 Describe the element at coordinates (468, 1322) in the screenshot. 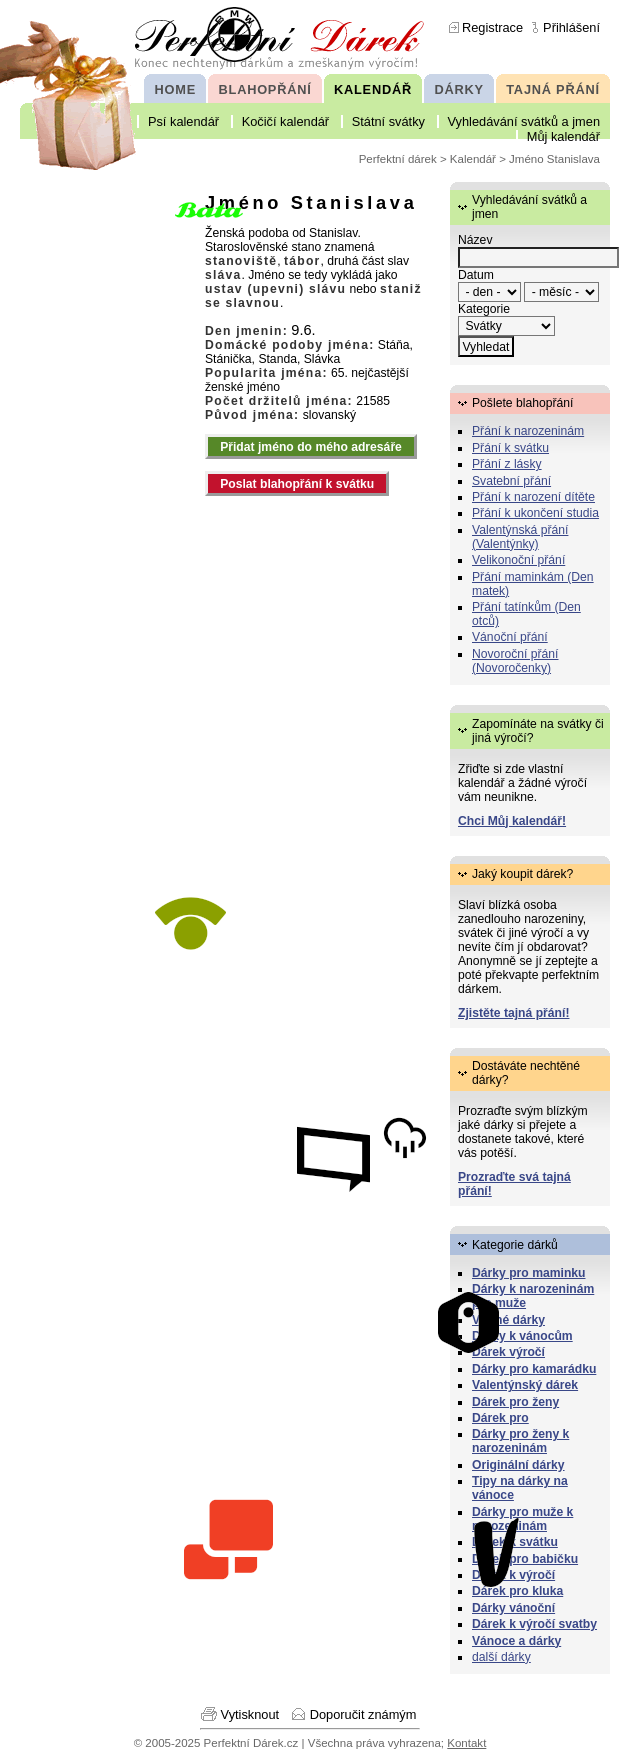

I see `open the refine app` at that location.